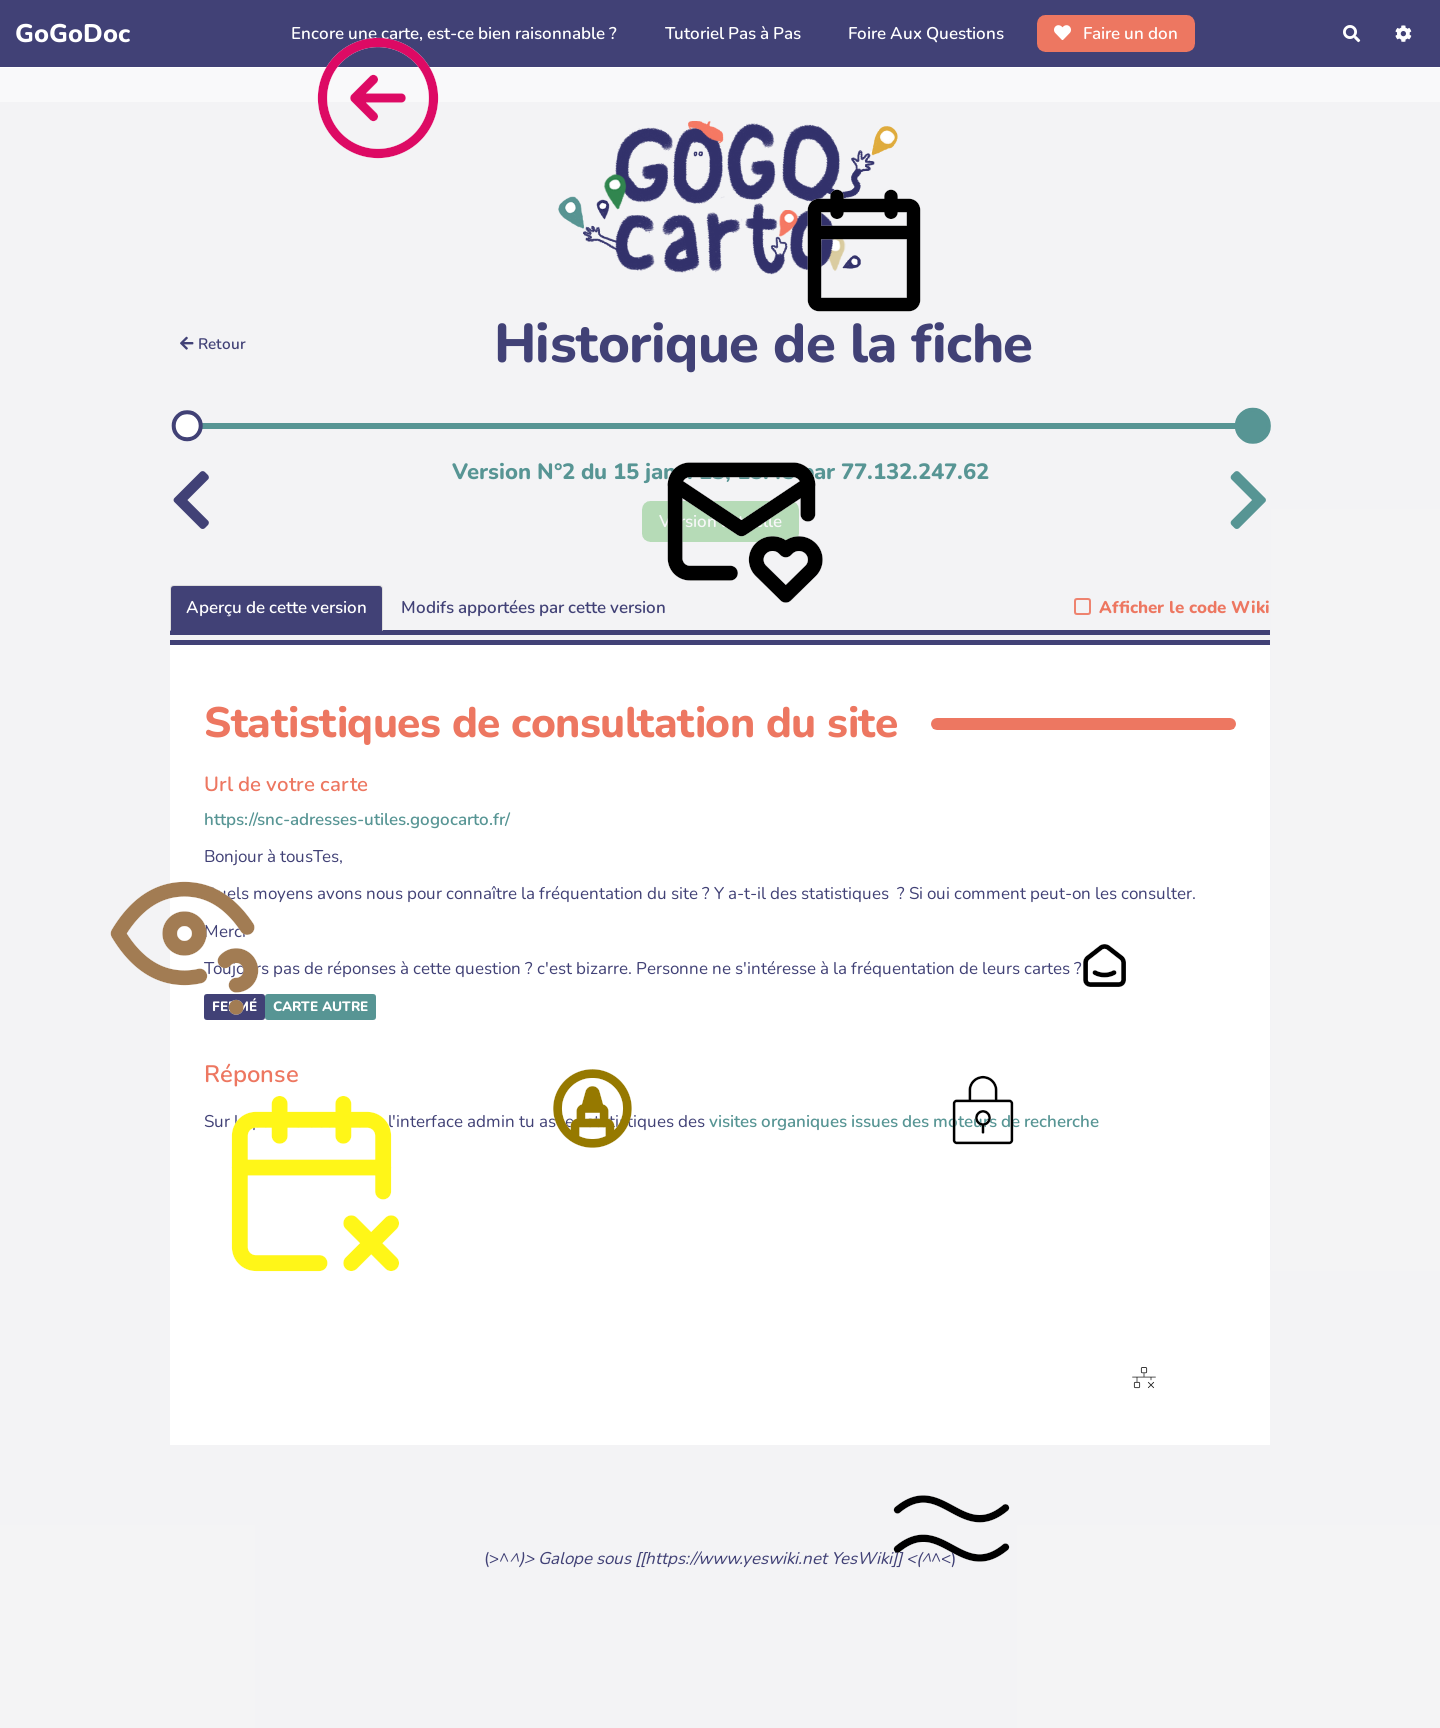  What do you see at coordinates (378, 98) in the screenshot?
I see `go back to the previous screen` at bounding box center [378, 98].